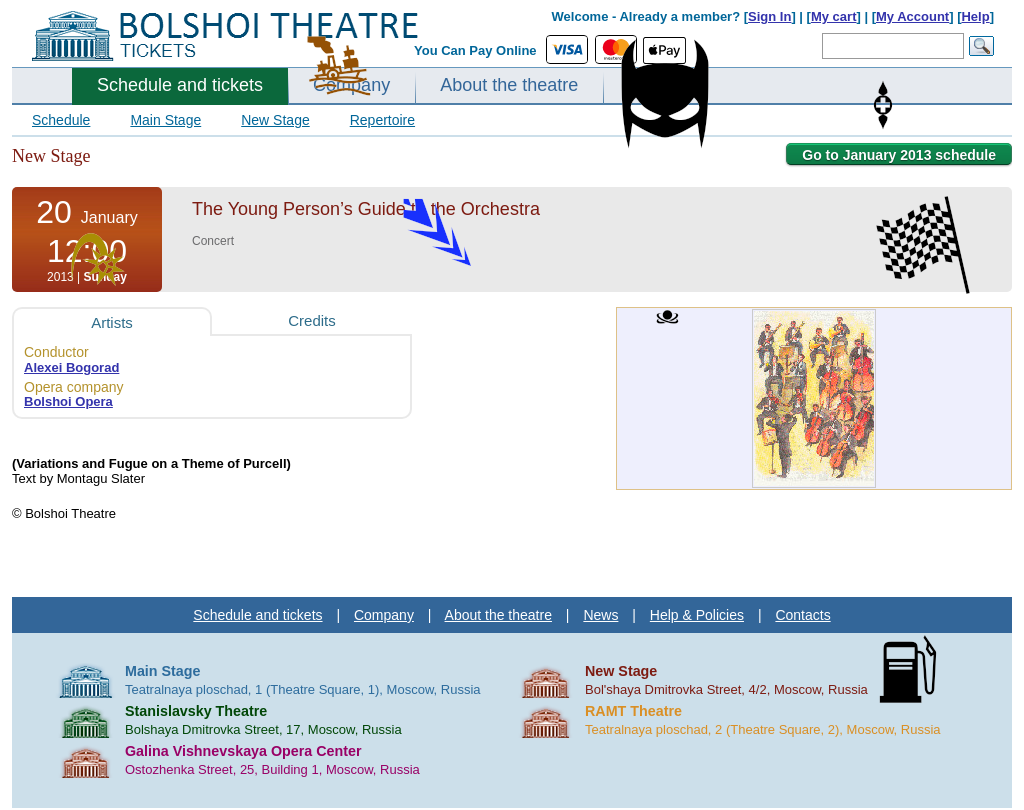 This screenshot has height=810, width=1024. I want to click on find nearby gas stations, so click(908, 669).